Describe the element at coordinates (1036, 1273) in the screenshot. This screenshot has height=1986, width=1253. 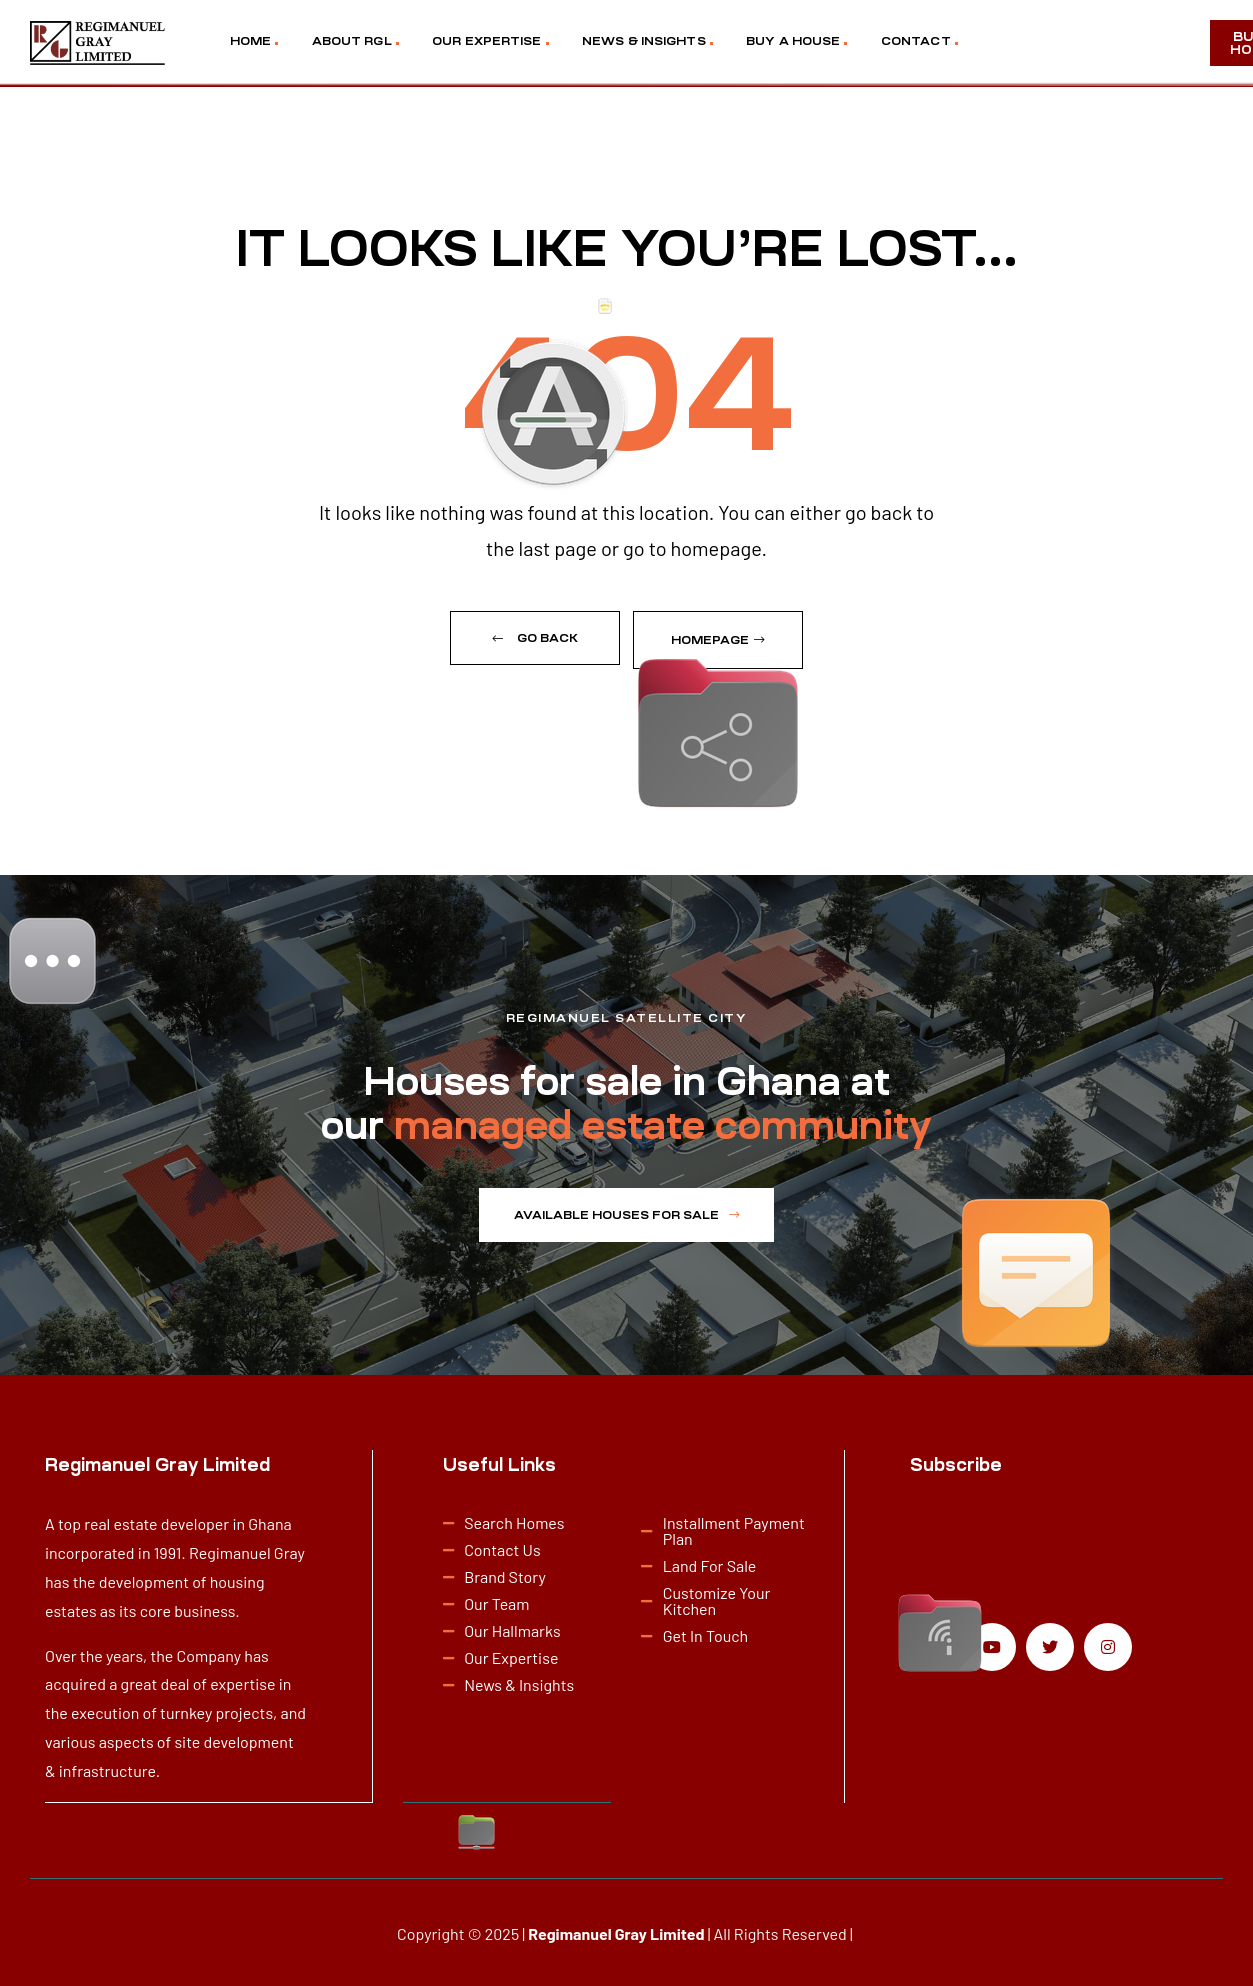
I see `open empathy messaging app` at that location.